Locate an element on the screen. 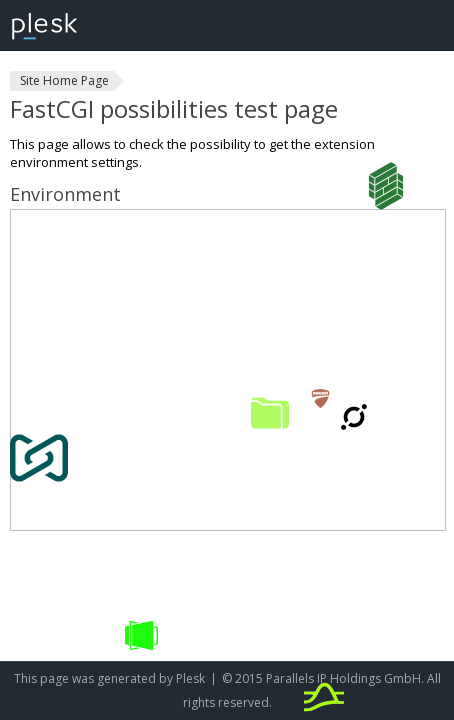  apache pulsar logo is located at coordinates (324, 697).